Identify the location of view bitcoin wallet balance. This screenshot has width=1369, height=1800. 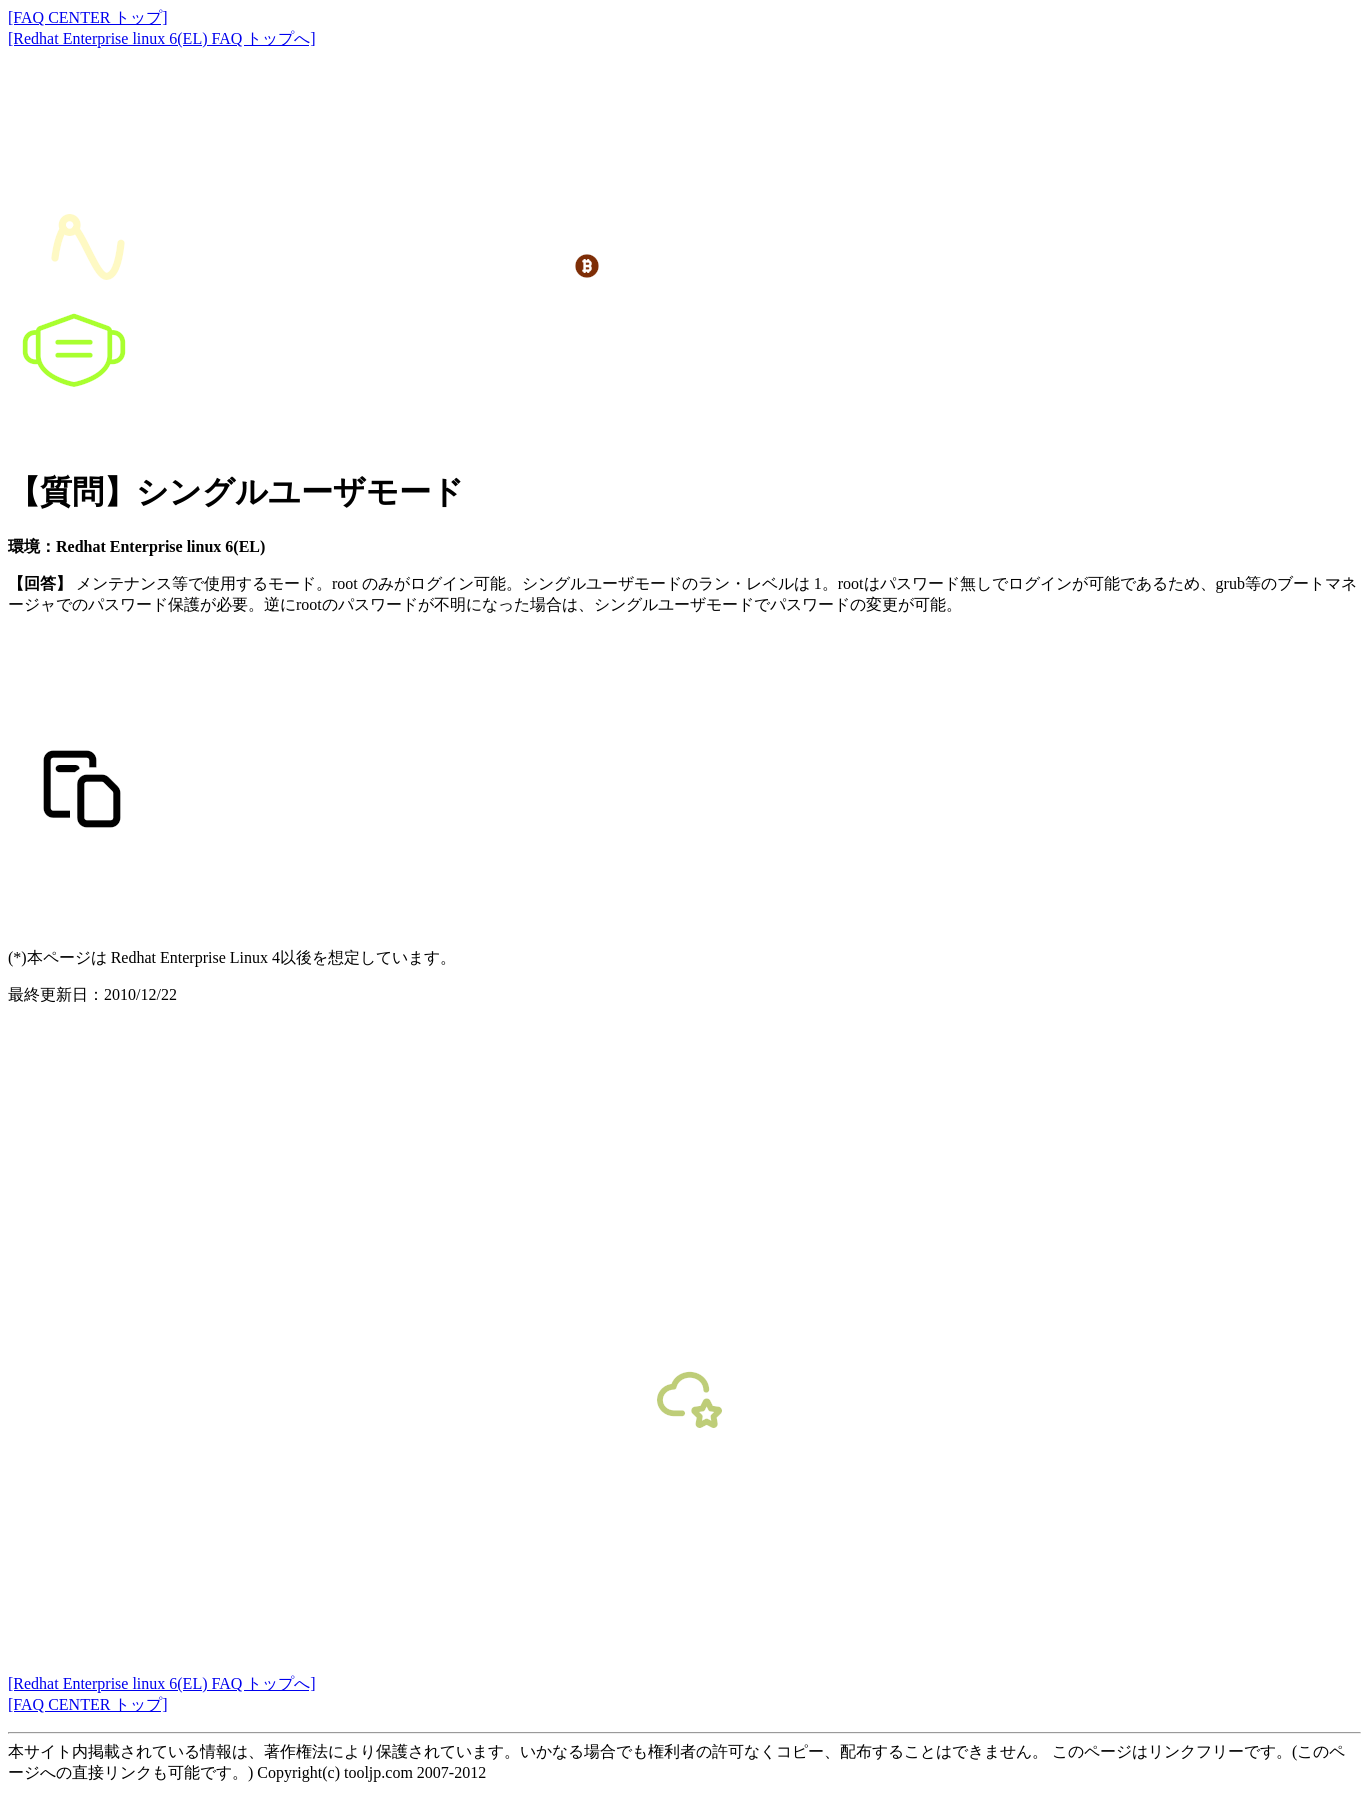
(587, 266).